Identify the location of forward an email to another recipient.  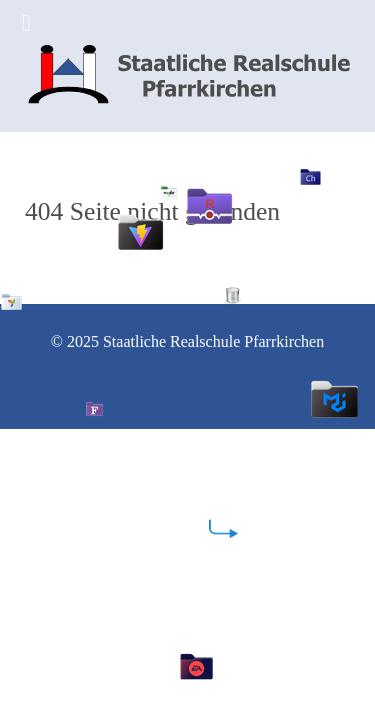
(224, 527).